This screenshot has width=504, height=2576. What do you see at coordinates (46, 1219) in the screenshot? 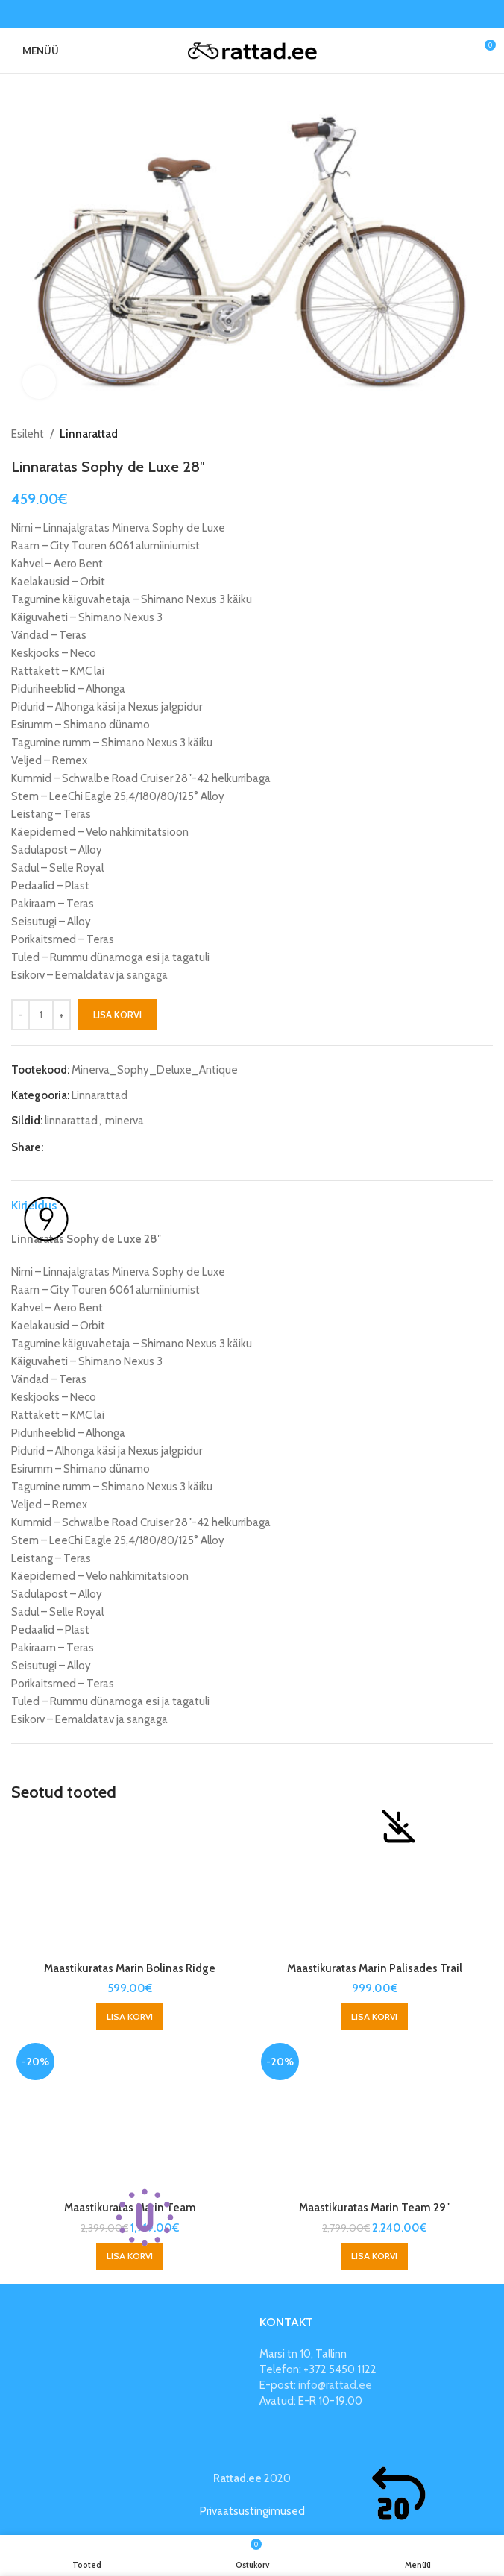
I see `indicates nine items or notifications` at bounding box center [46, 1219].